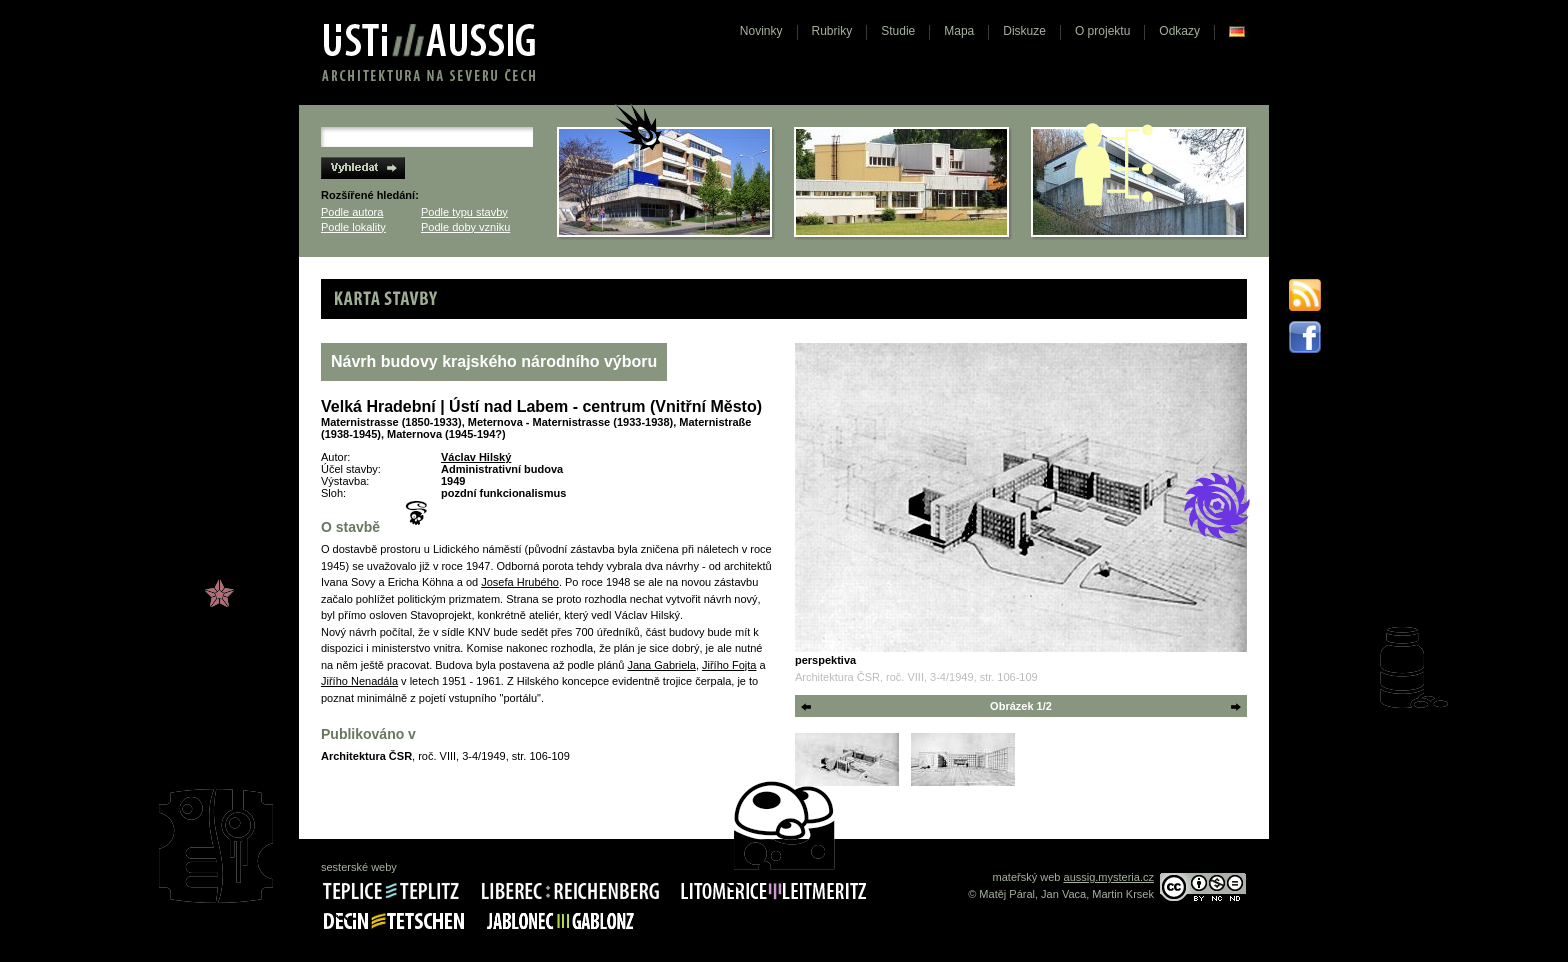  What do you see at coordinates (216, 846) in the screenshot?
I see `represents a puzzle or matching game mechanic` at bounding box center [216, 846].